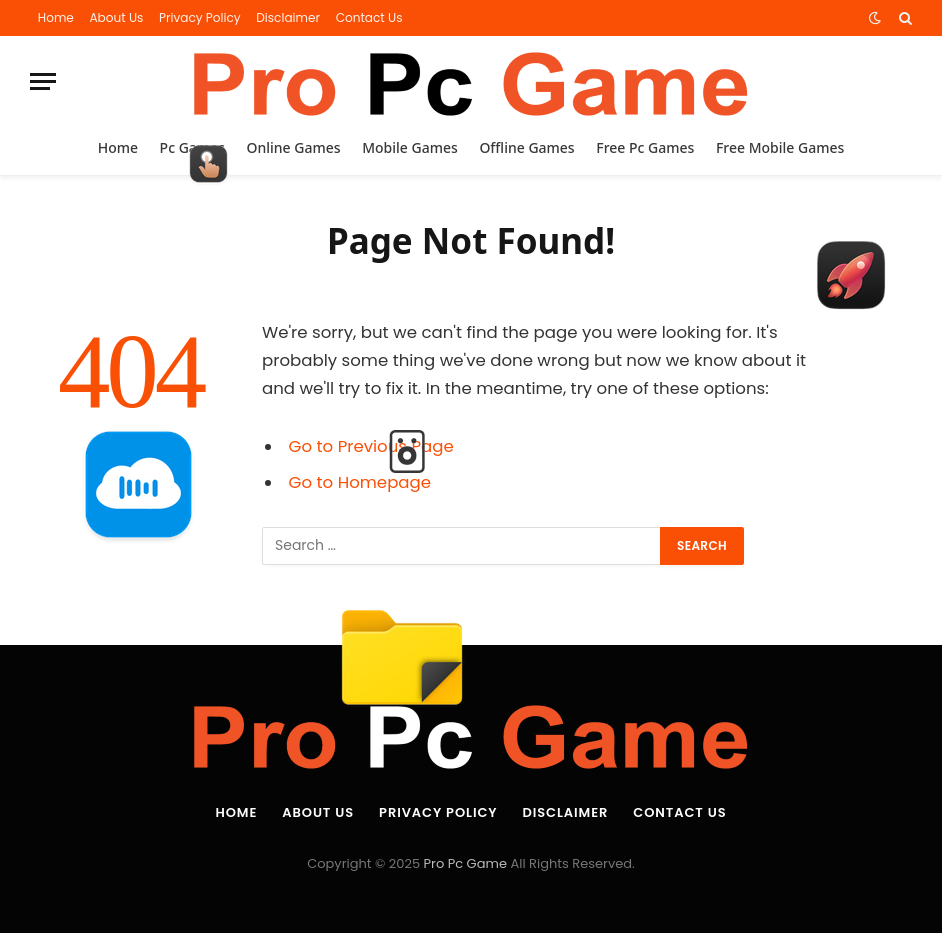  Describe the element at coordinates (851, 275) in the screenshot. I see `open the games app or library` at that location.